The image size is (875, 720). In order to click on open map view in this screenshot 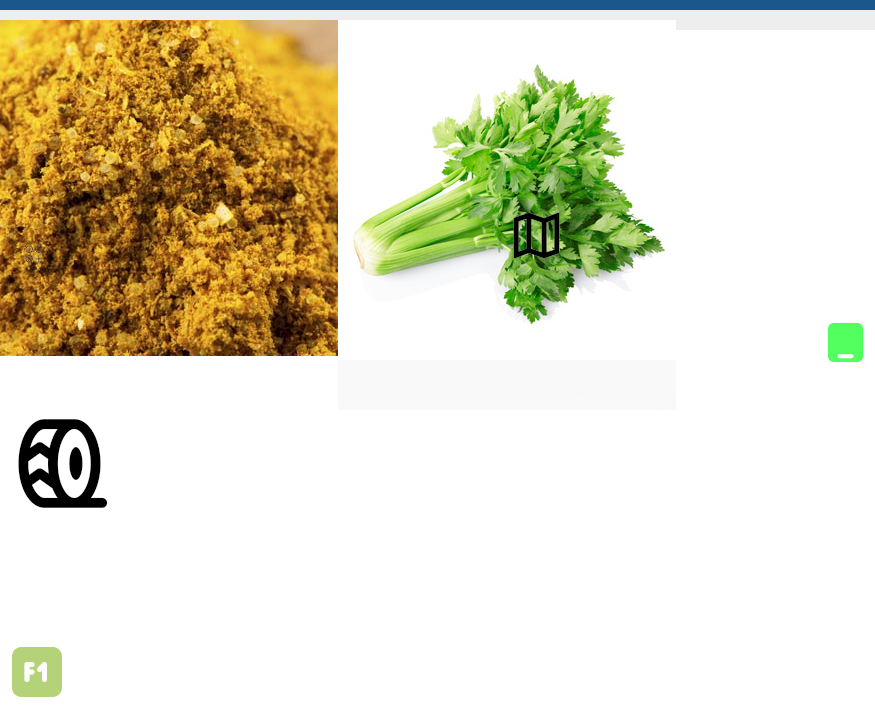, I will do `click(536, 235)`.